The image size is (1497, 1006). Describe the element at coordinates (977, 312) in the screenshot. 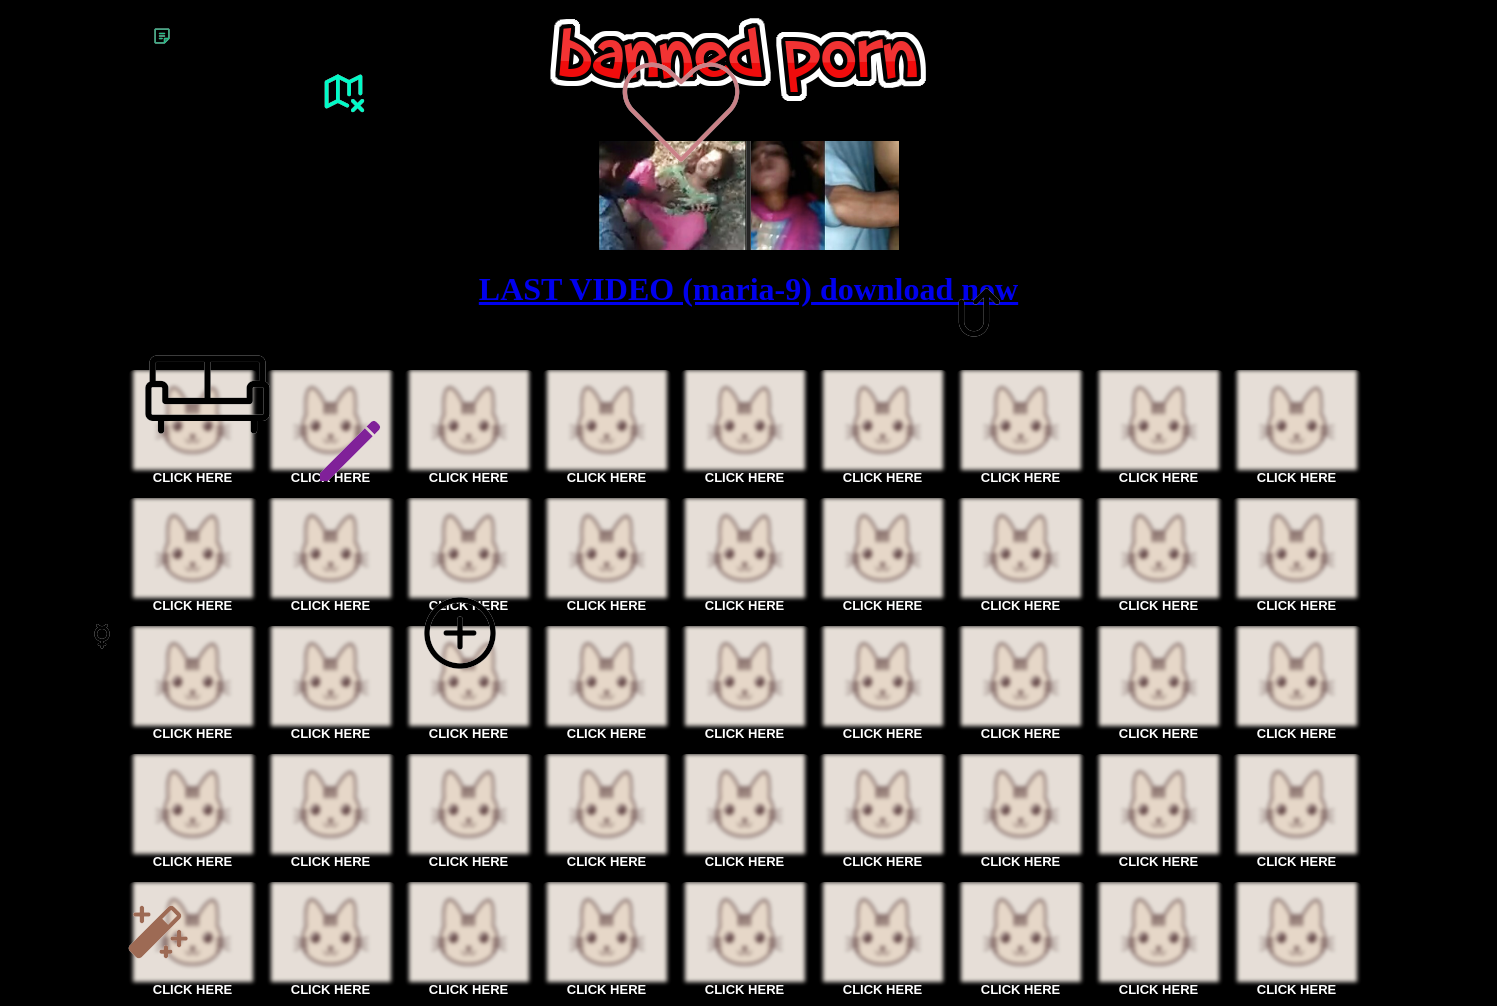

I see `redo or repeat last action` at that location.